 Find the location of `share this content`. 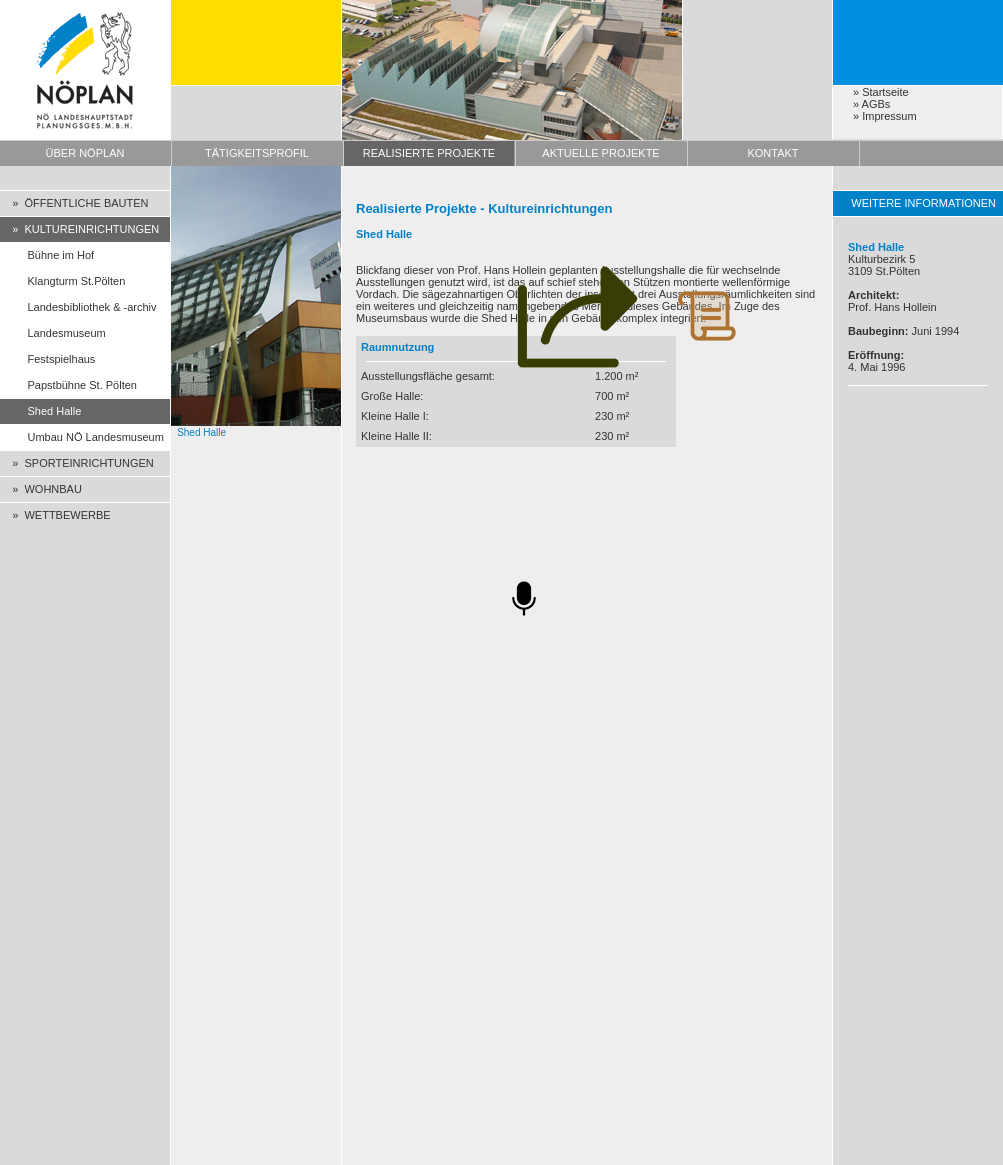

share this content is located at coordinates (577, 312).